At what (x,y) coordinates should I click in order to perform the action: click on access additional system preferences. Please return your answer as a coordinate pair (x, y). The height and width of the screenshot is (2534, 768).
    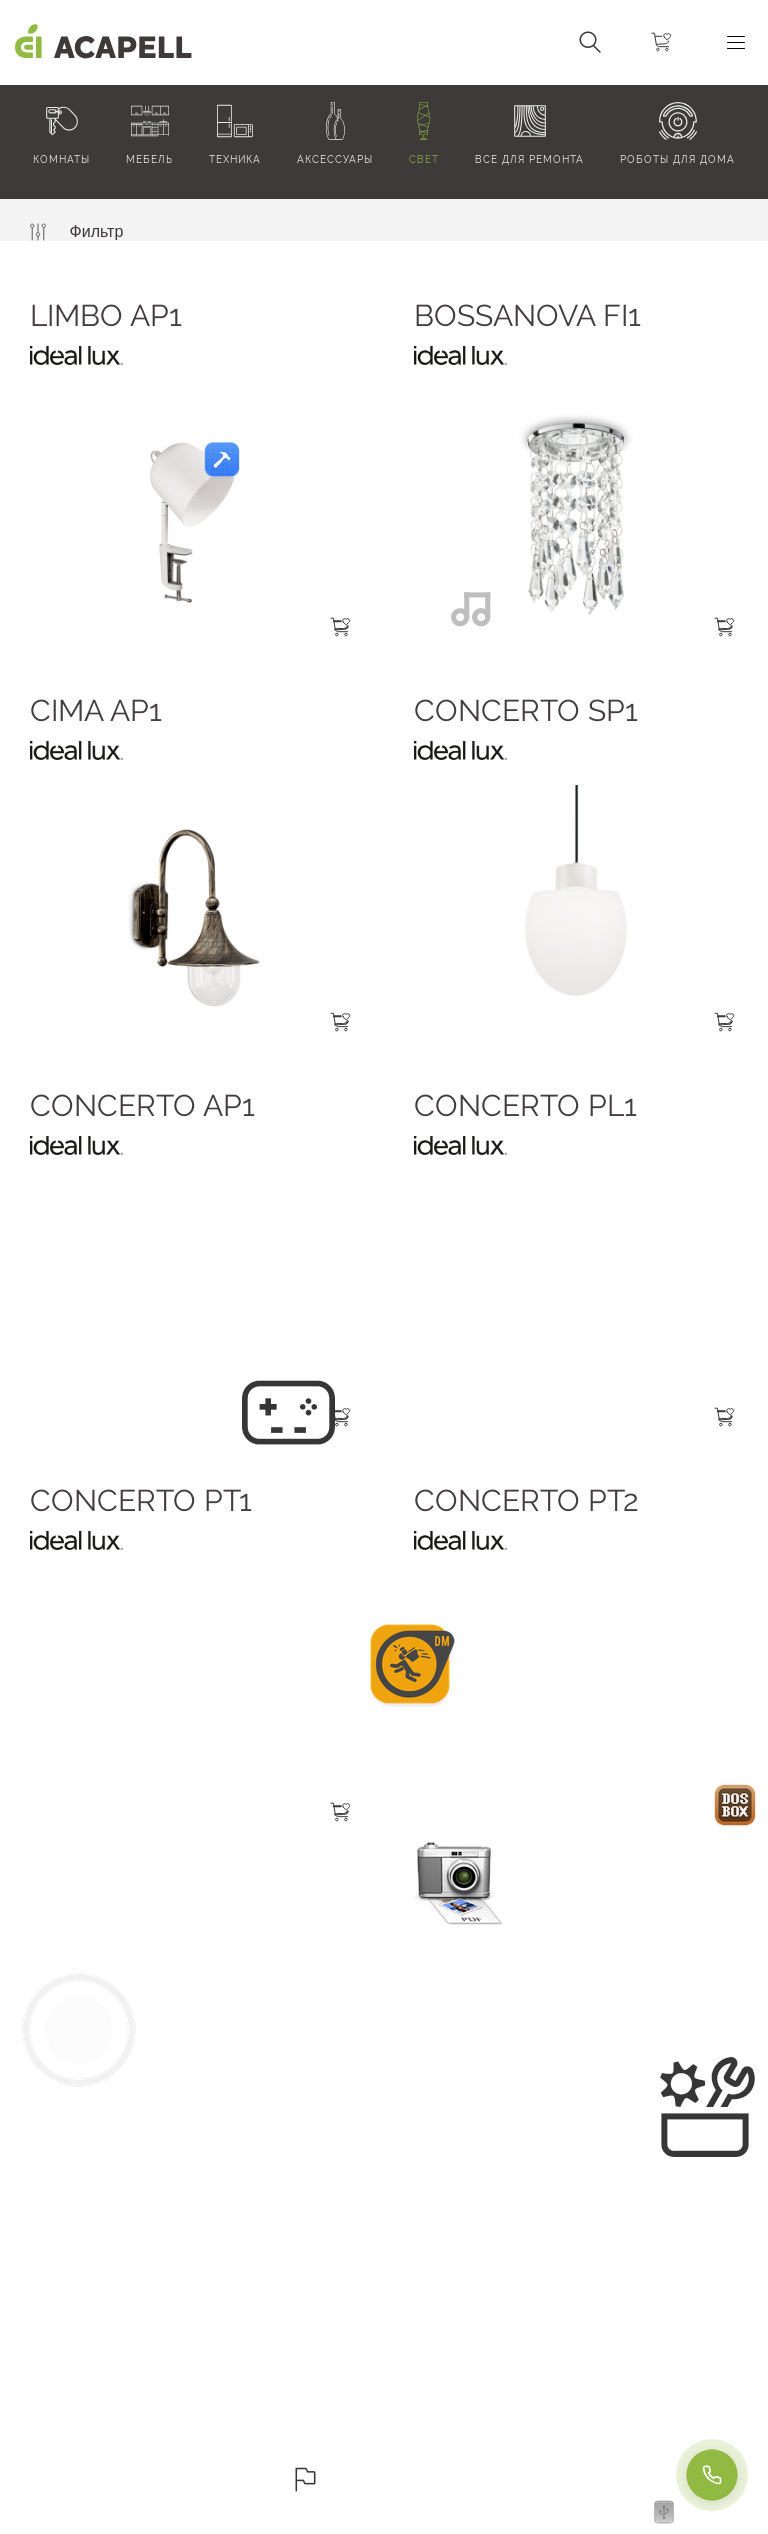
    Looking at the image, I should click on (705, 2107).